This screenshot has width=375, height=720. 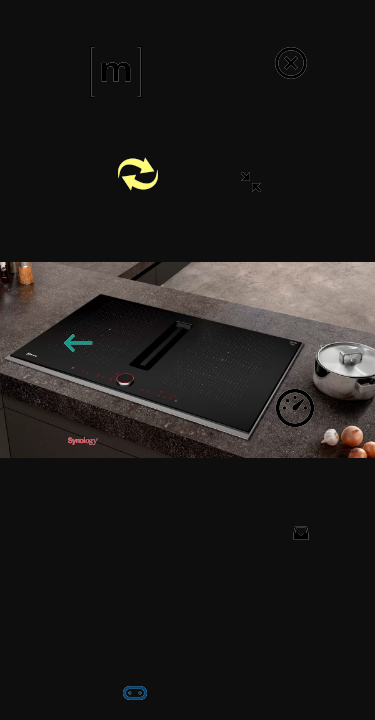 What do you see at coordinates (116, 72) in the screenshot?
I see `open matrix messaging app` at bounding box center [116, 72].